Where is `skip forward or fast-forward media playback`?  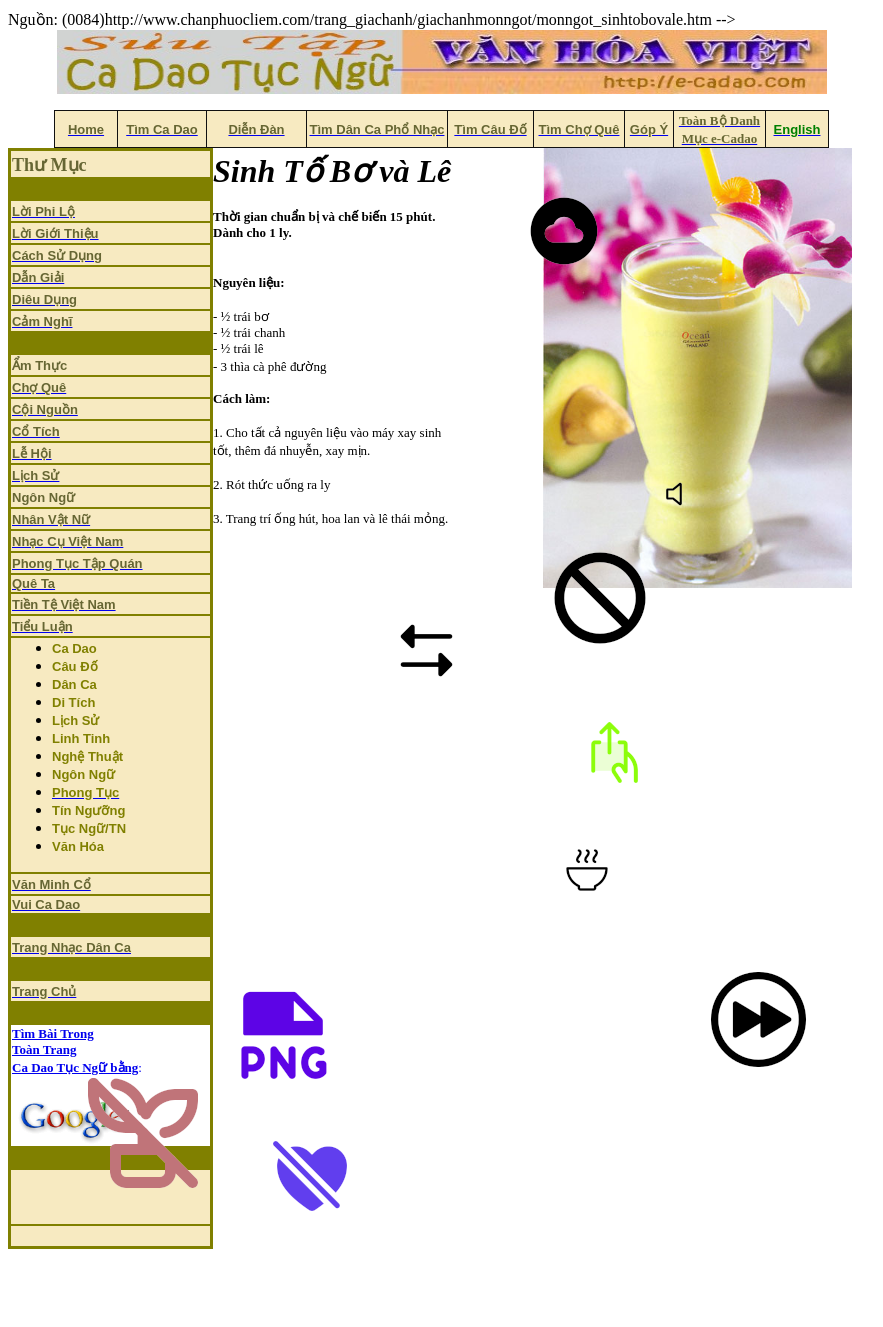
skip forward or fast-forward media playback is located at coordinates (758, 1019).